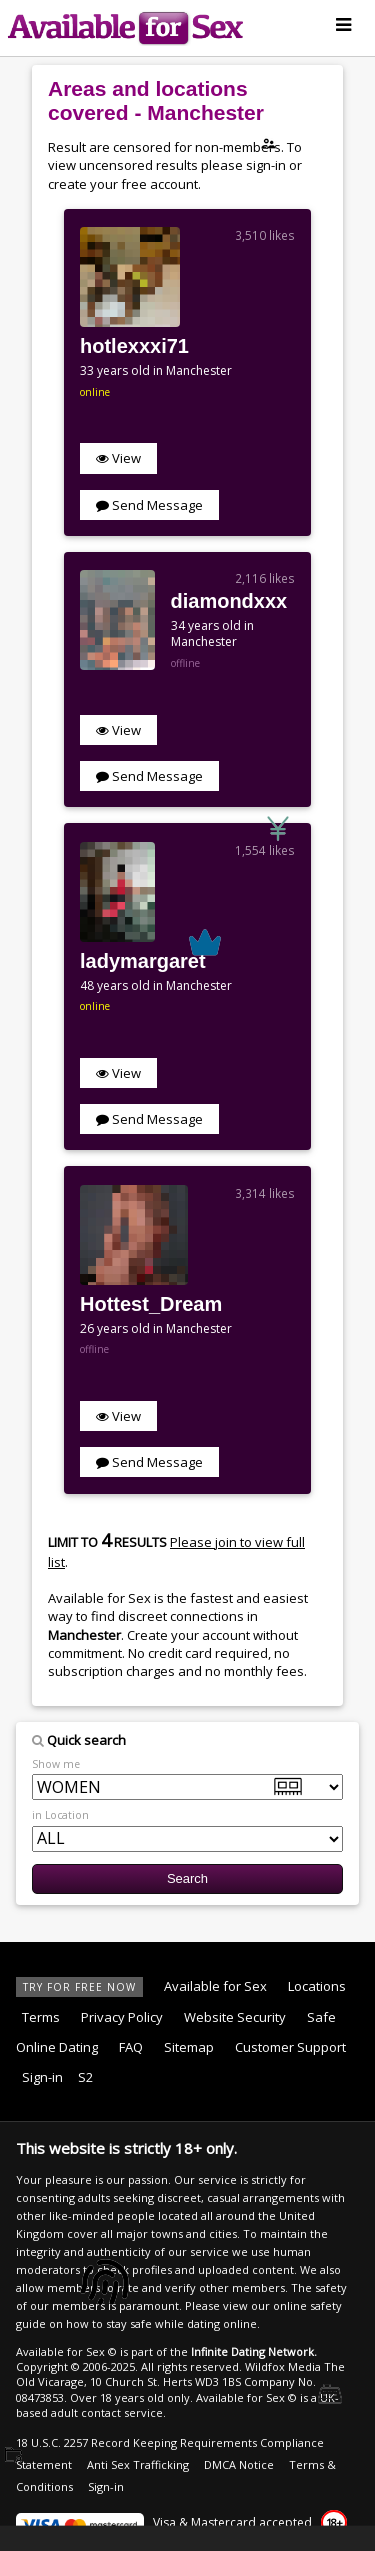 Image resolution: width=375 pixels, height=2551 pixels. Describe the element at coordinates (330, 2395) in the screenshot. I see `access point of sale system` at that location.